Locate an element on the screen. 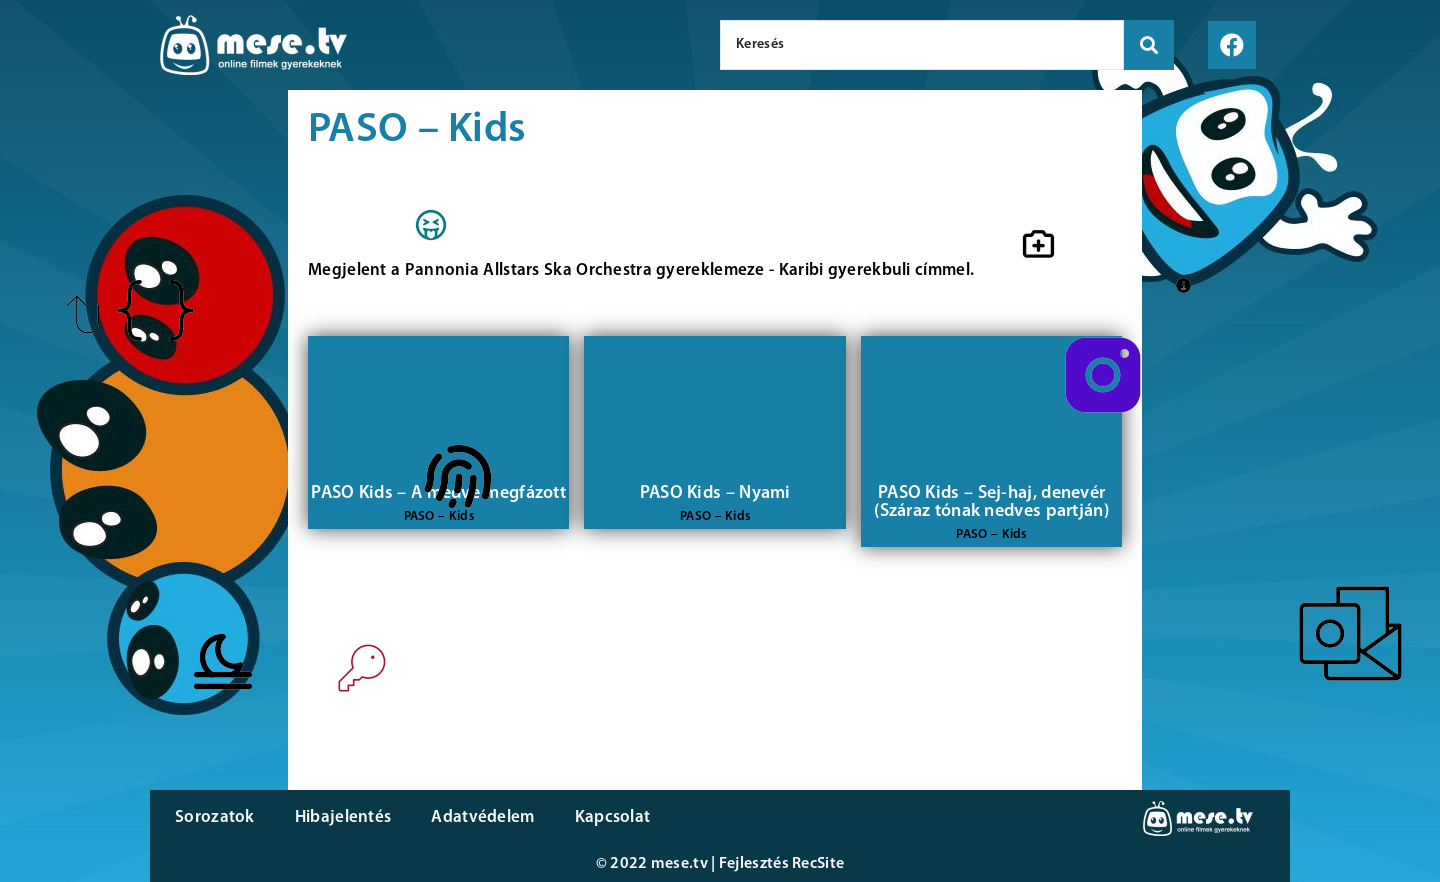 Image resolution: width=1440 pixels, height=882 pixels. view or edit code is located at coordinates (155, 310).